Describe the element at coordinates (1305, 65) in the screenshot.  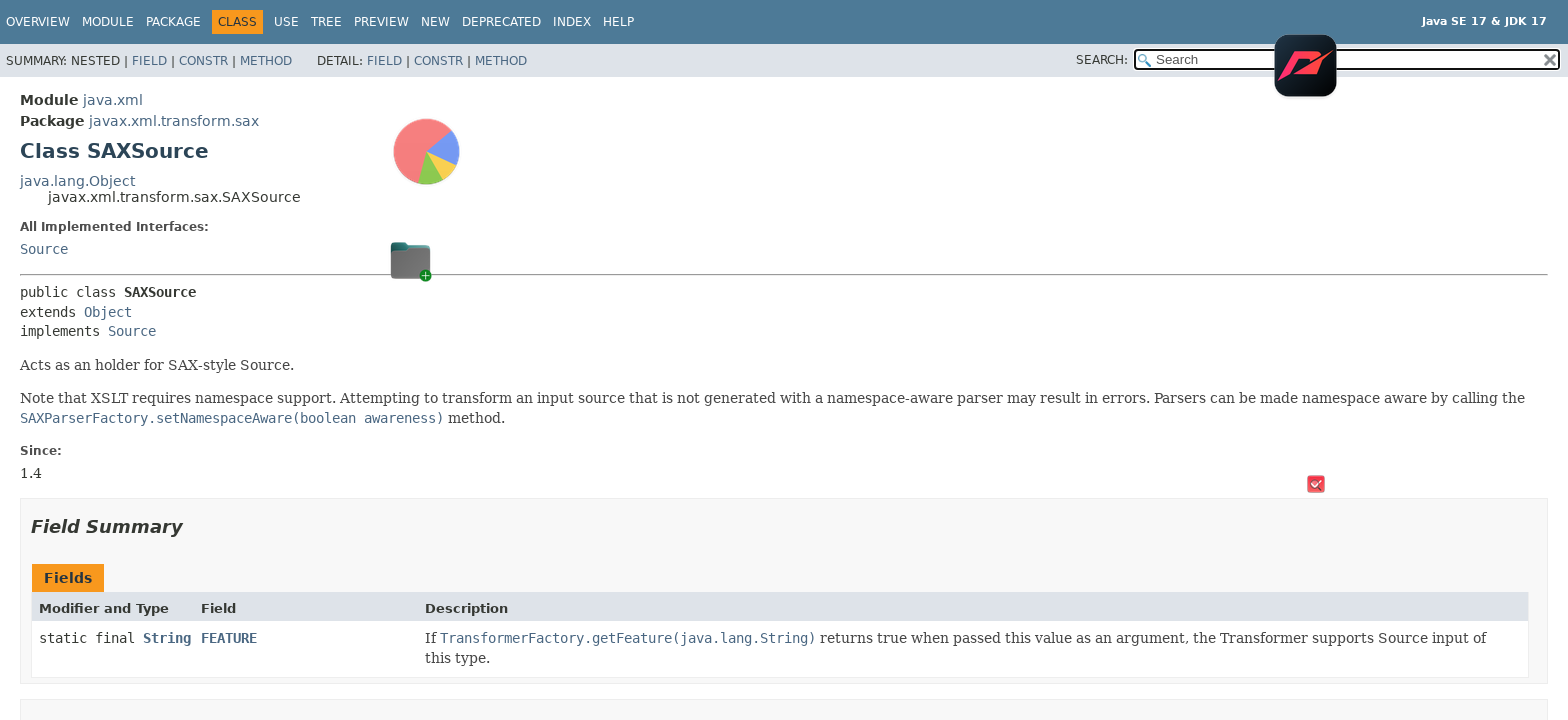
I see `launch need for speed payback` at that location.